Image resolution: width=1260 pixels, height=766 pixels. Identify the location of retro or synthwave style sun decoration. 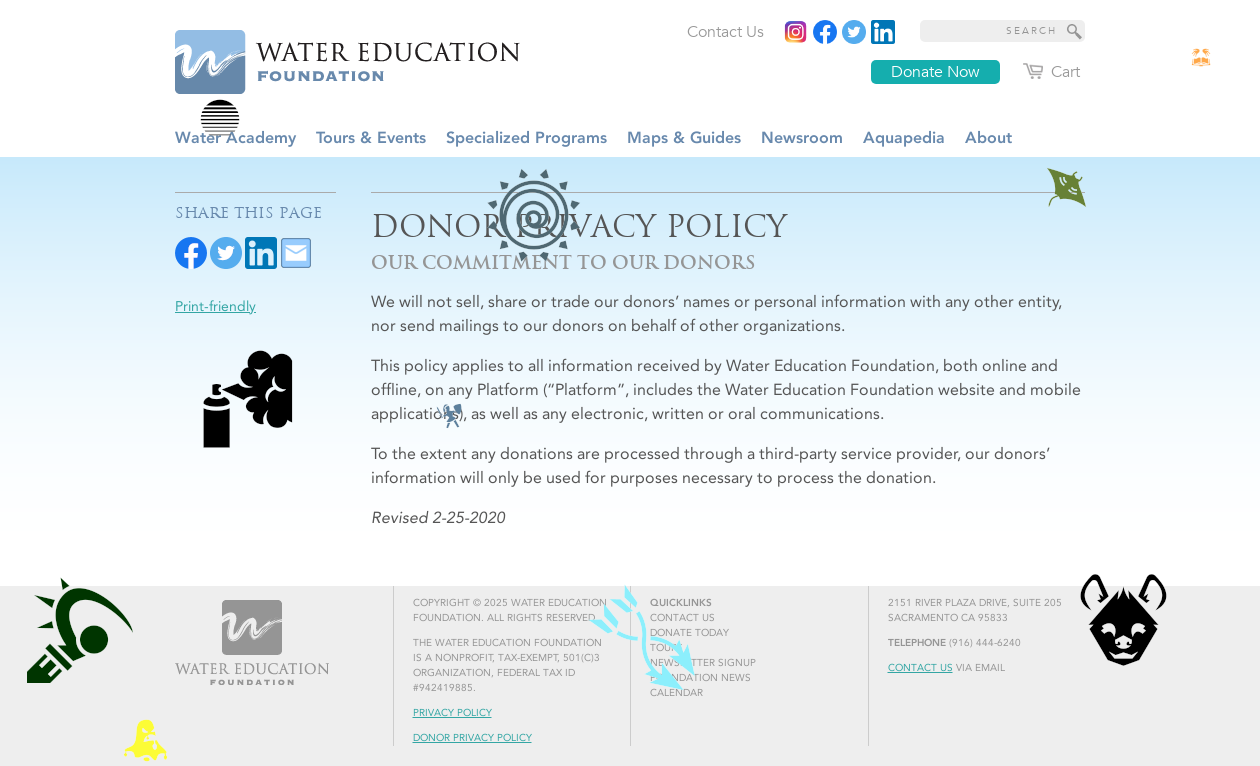
(220, 119).